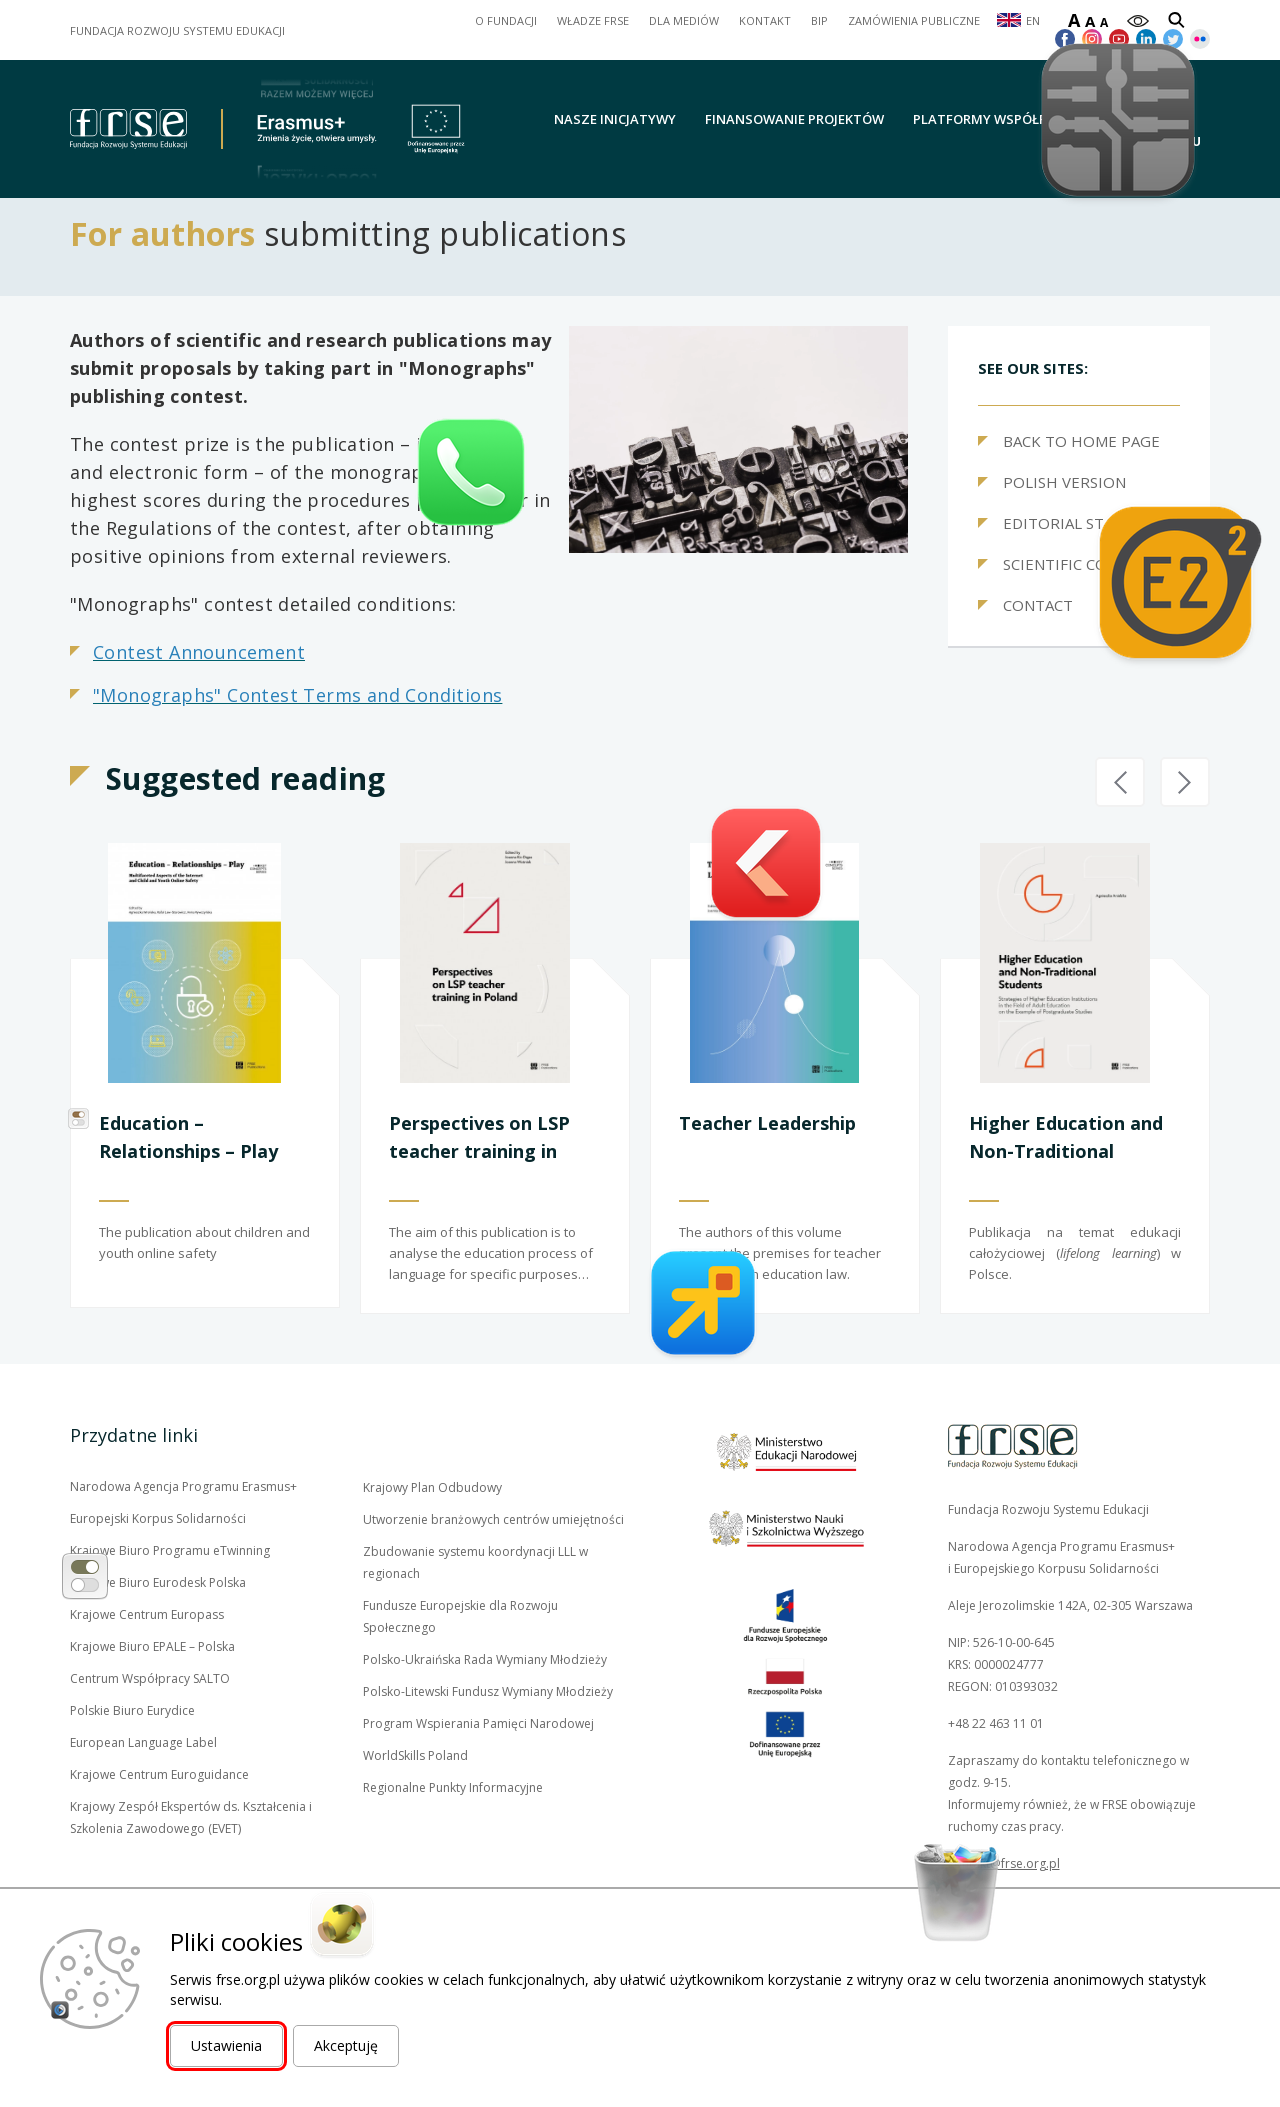 The height and width of the screenshot is (2107, 1280). Describe the element at coordinates (85, 1576) in the screenshot. I see `access system settings or preferences` at that location.